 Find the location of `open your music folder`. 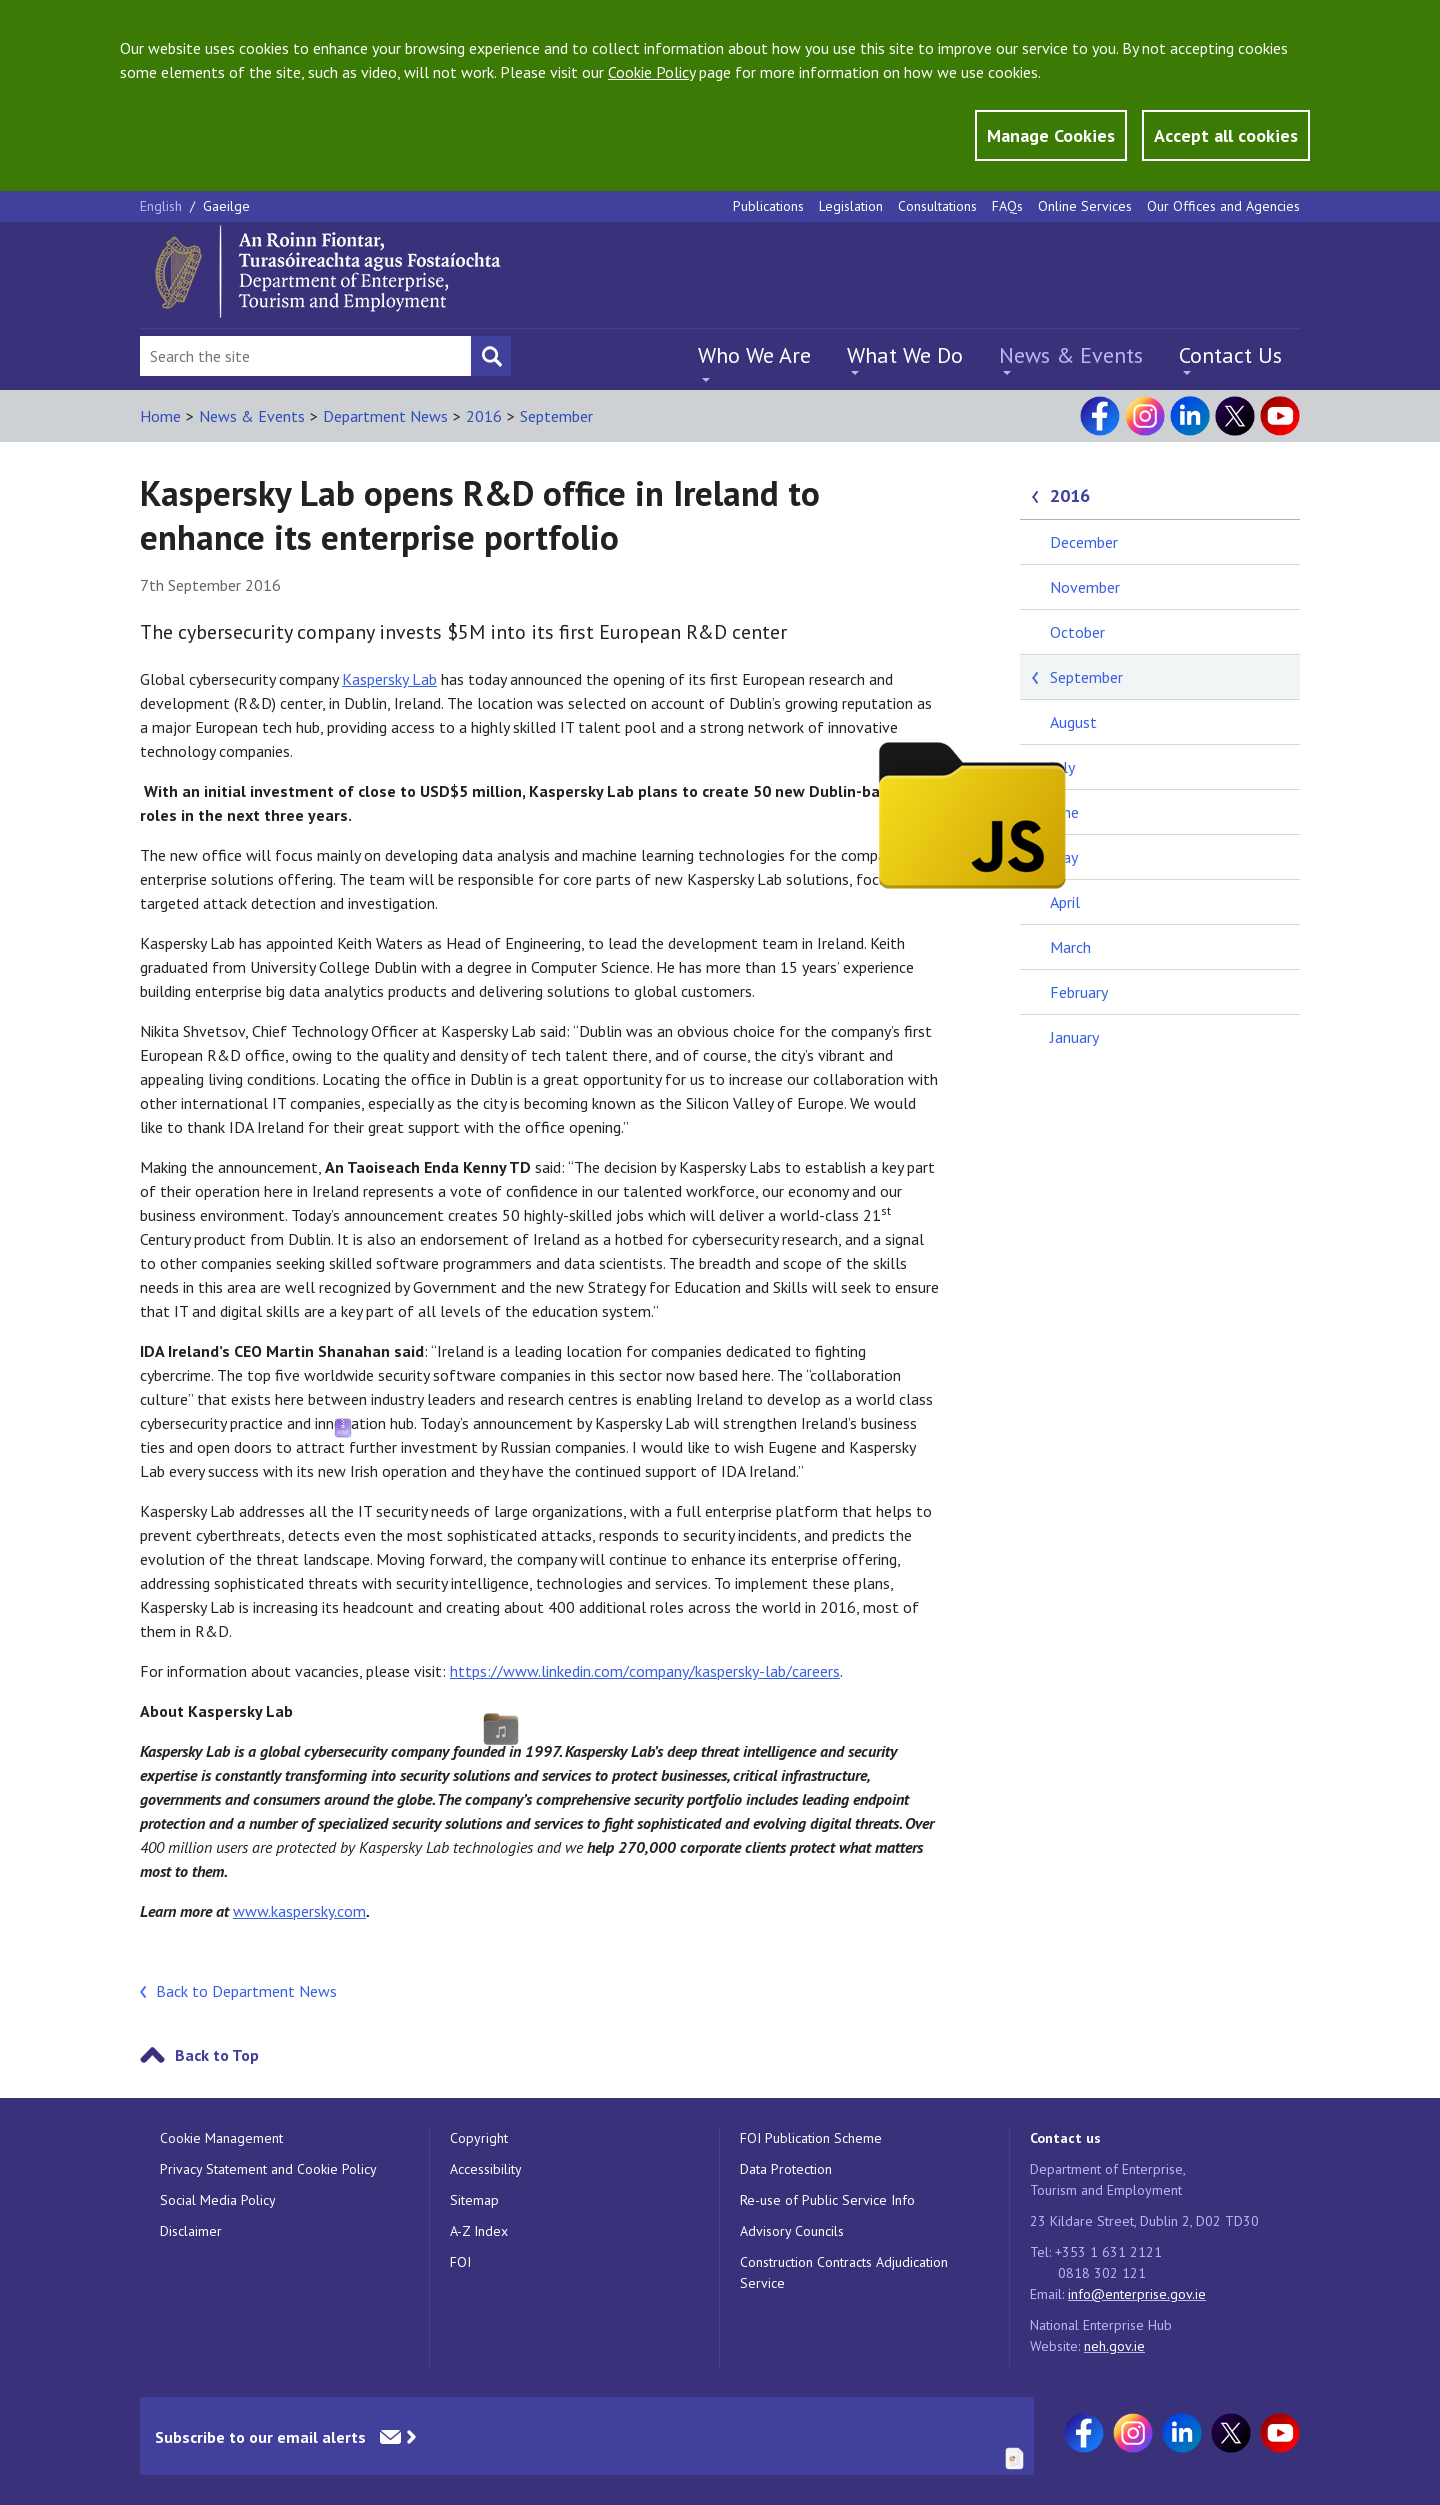

open your music folder is located at coordinates (501, 1729).